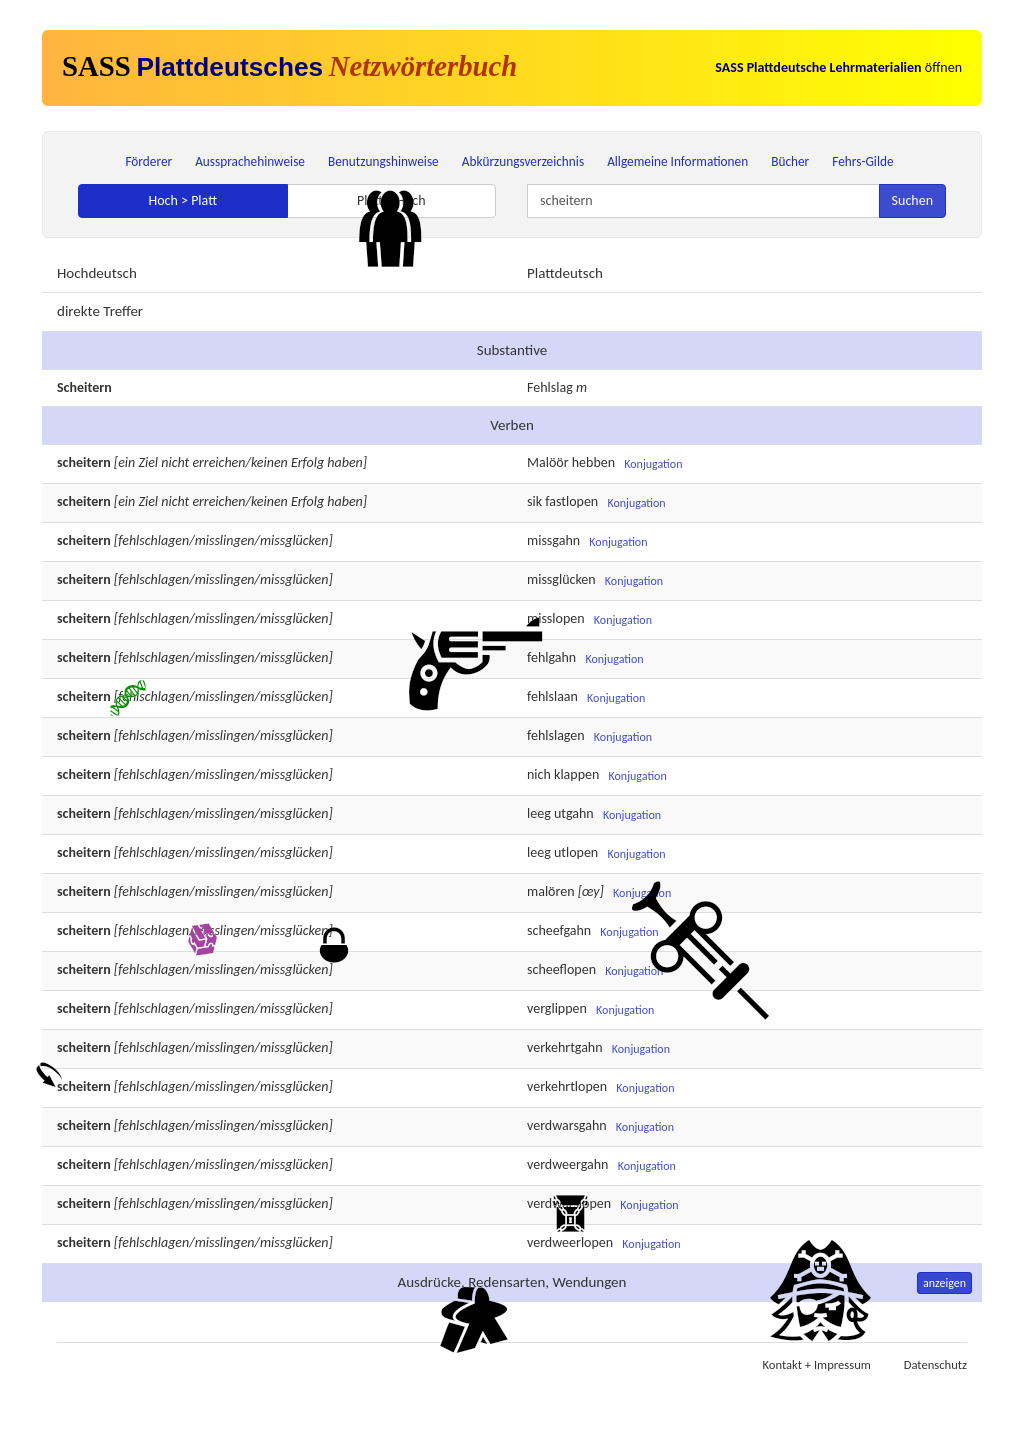  I want to click on access genetic or DNA-related information, so click(128, 698).